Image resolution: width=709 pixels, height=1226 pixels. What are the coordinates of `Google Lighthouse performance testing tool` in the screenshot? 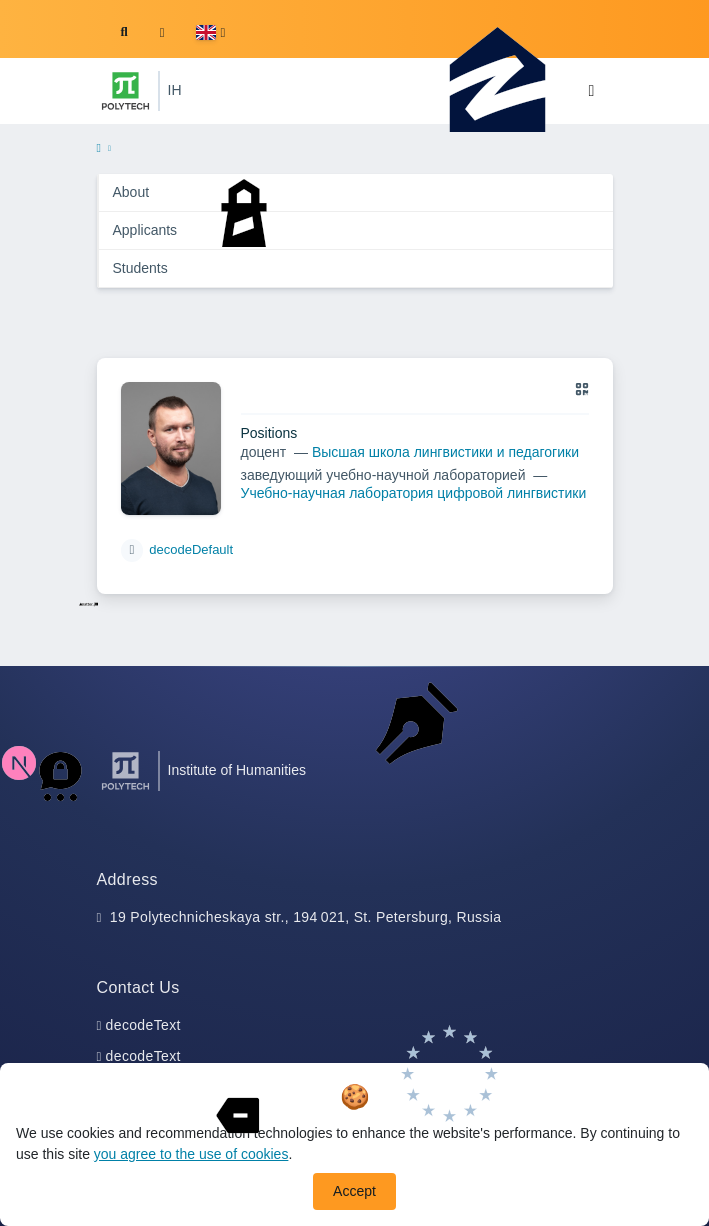 It's located at (244, 213).